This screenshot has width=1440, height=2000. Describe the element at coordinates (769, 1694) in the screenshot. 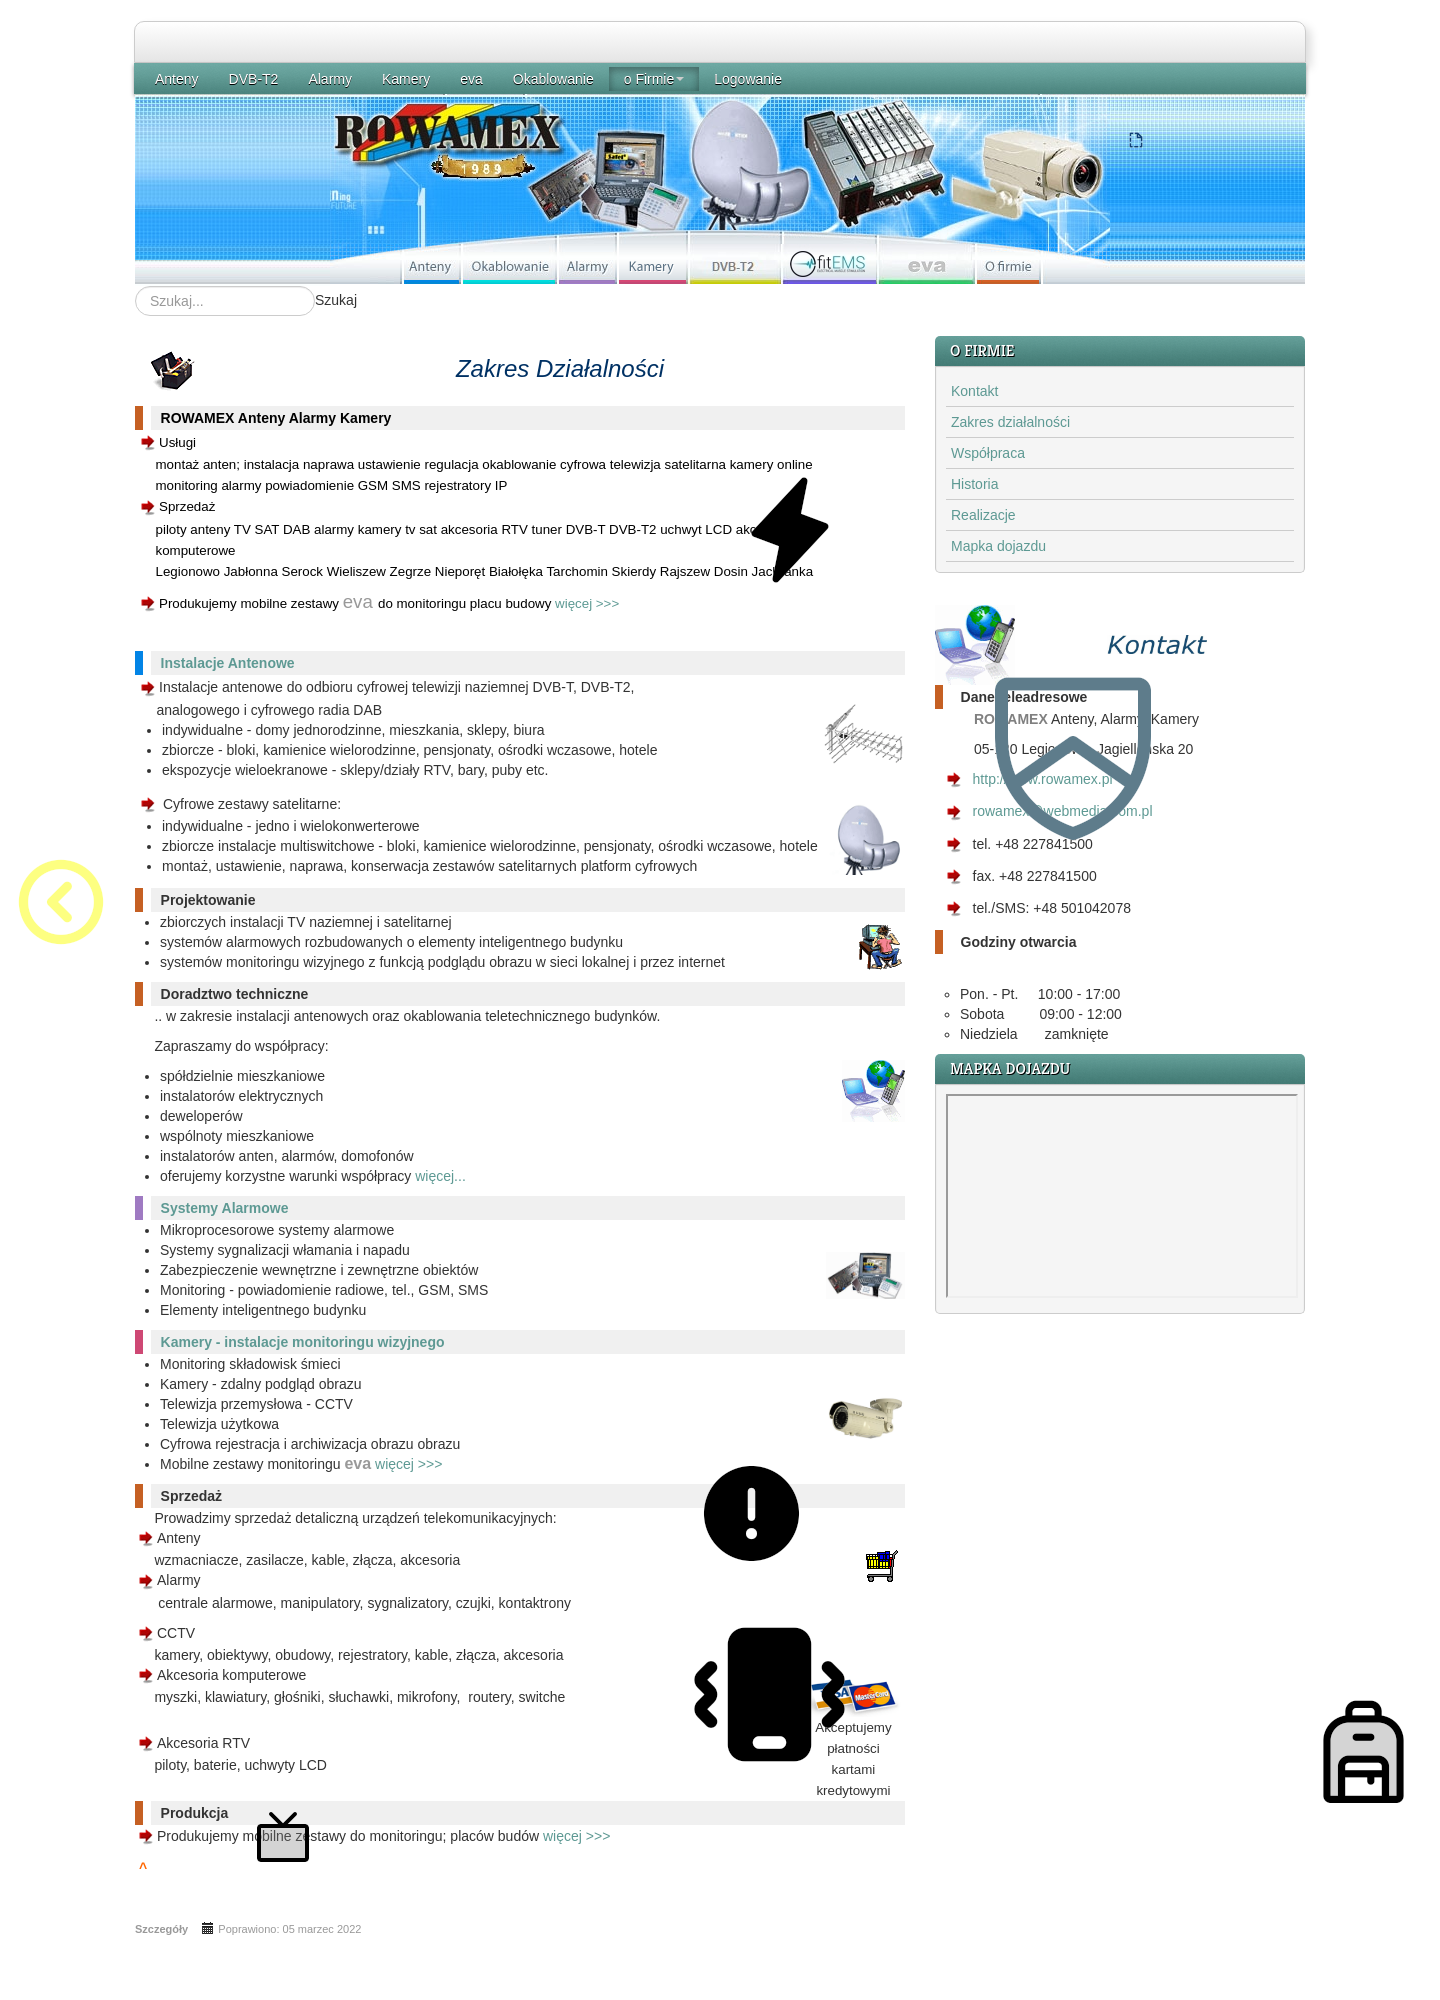

I see `phone is on vibrate mode` at that location.